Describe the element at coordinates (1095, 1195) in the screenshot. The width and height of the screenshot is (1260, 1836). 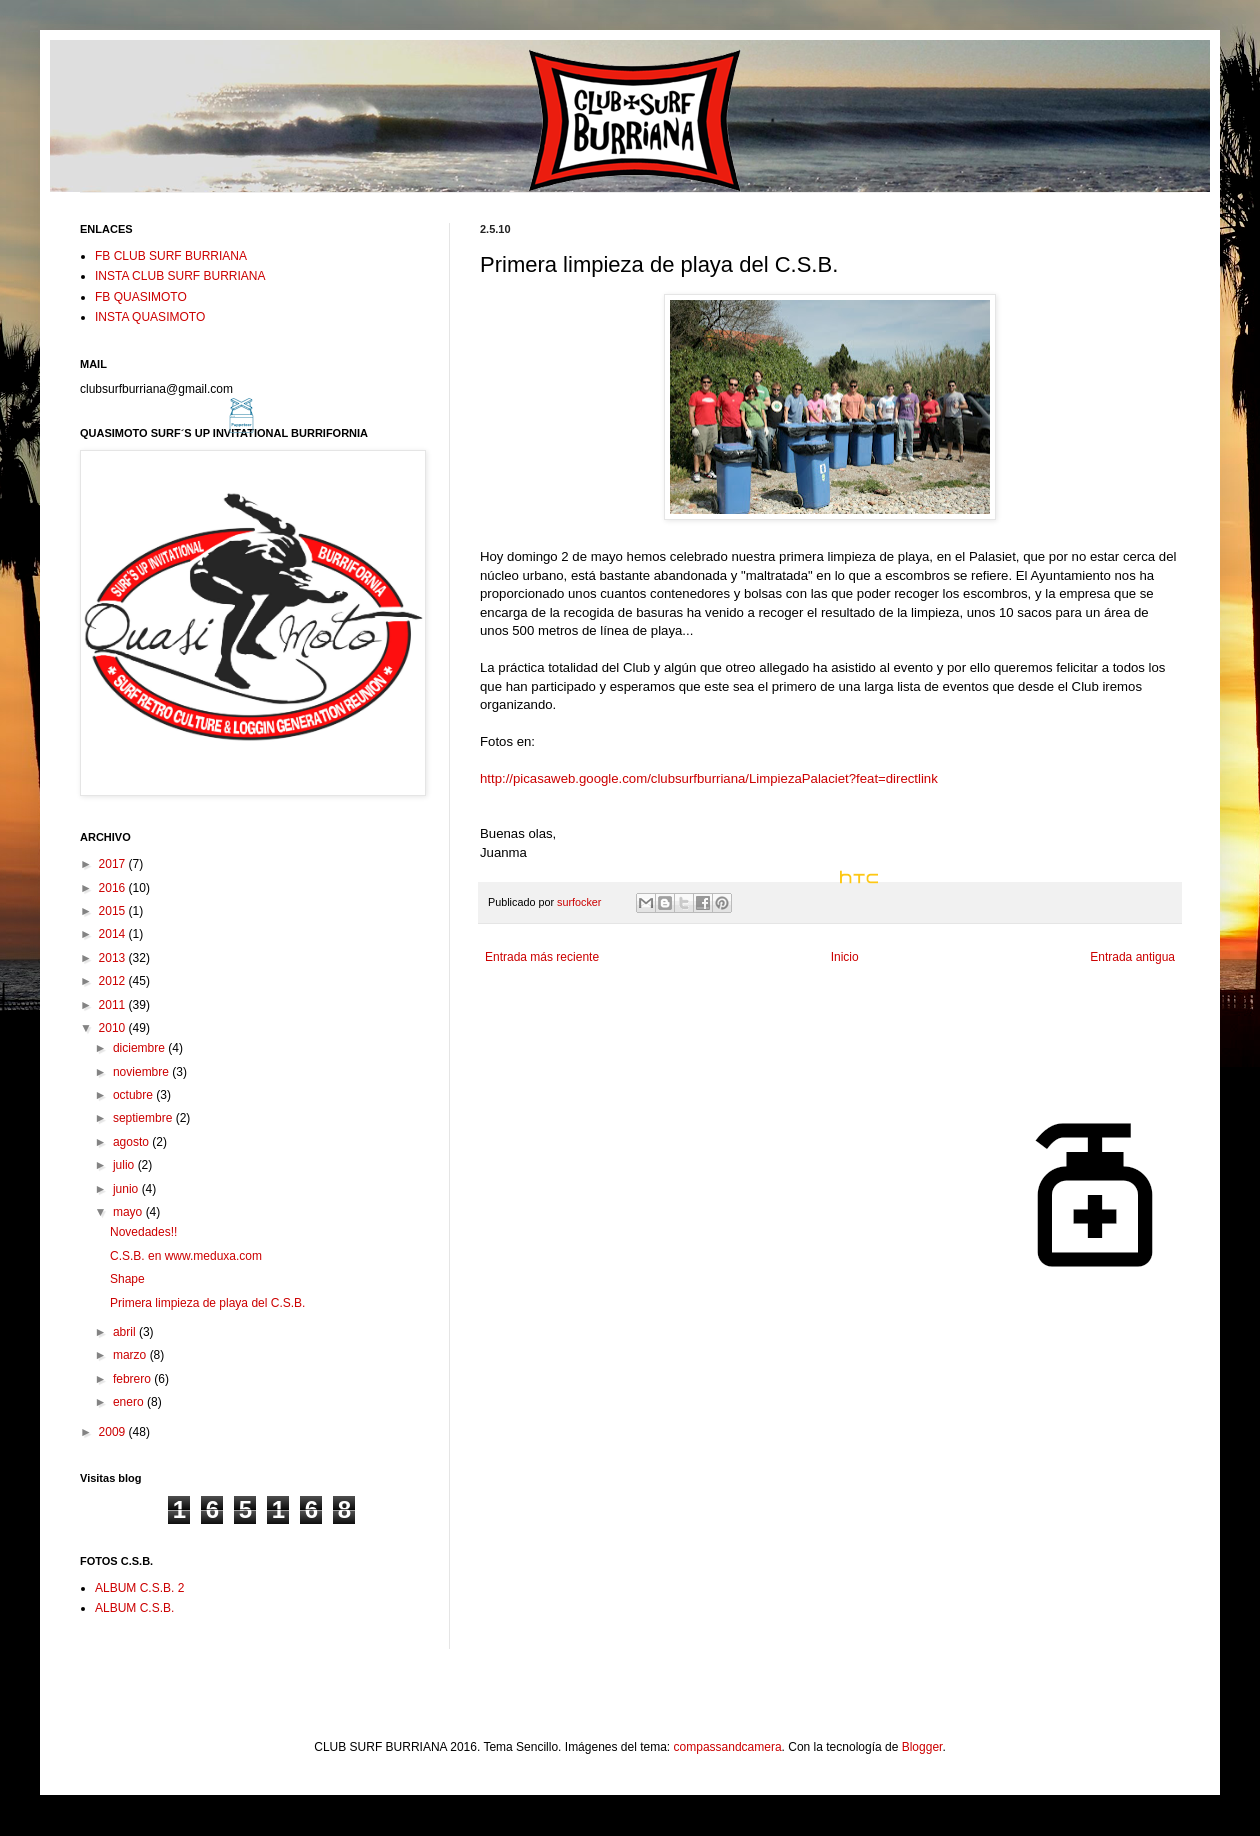
I see `access hand sanitizer station location` at that location.